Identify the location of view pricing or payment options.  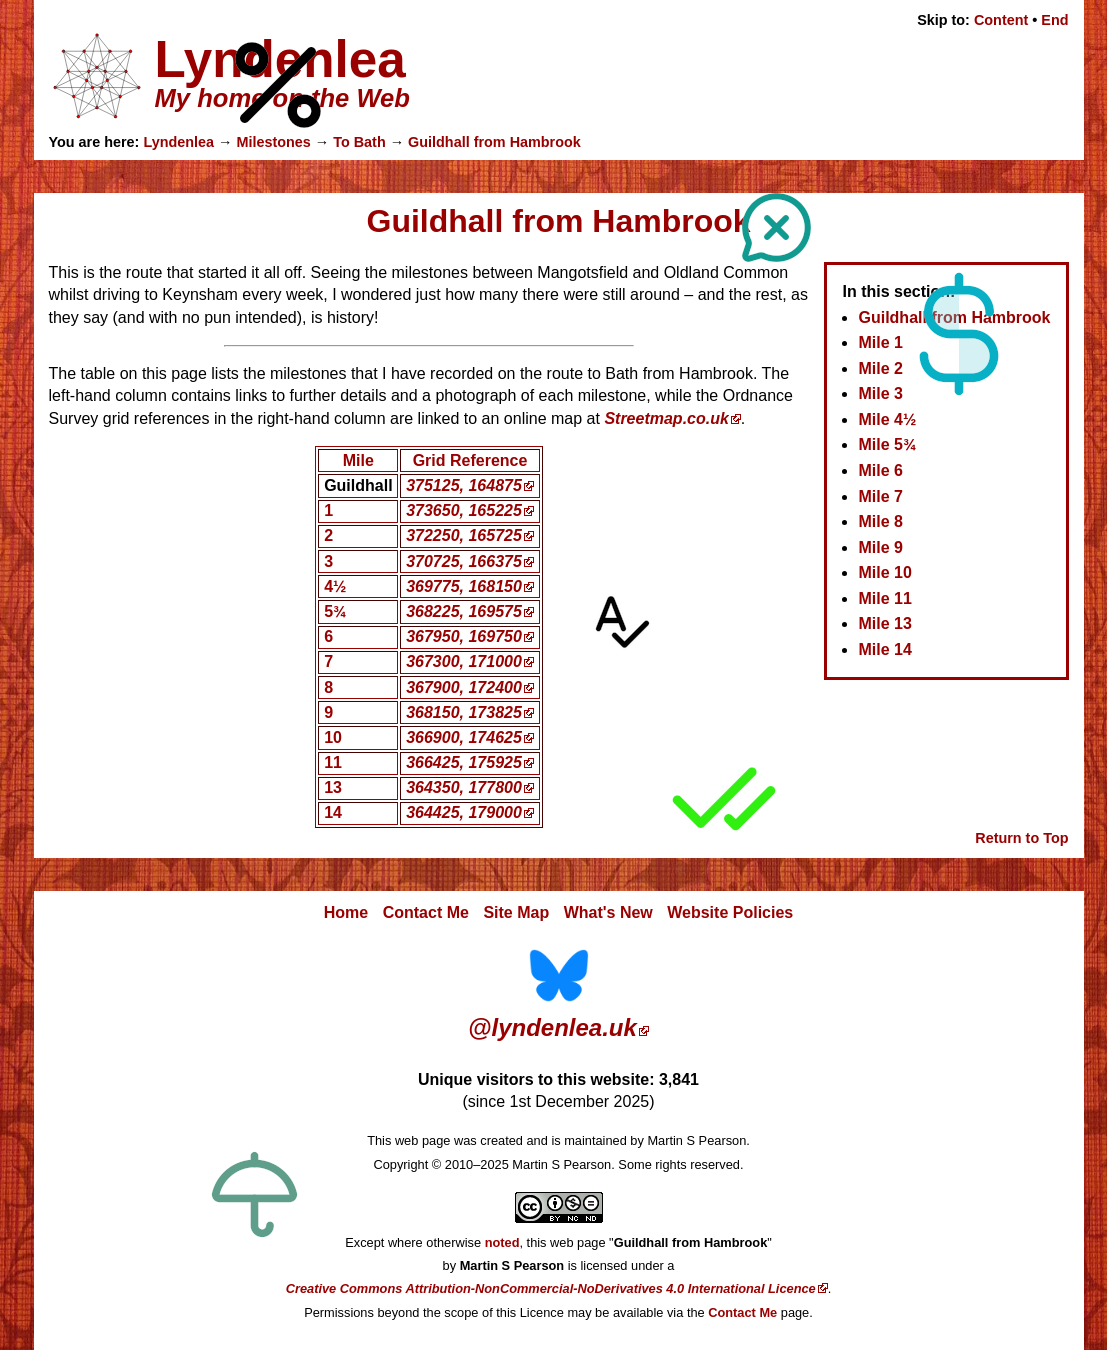
(959, 334).